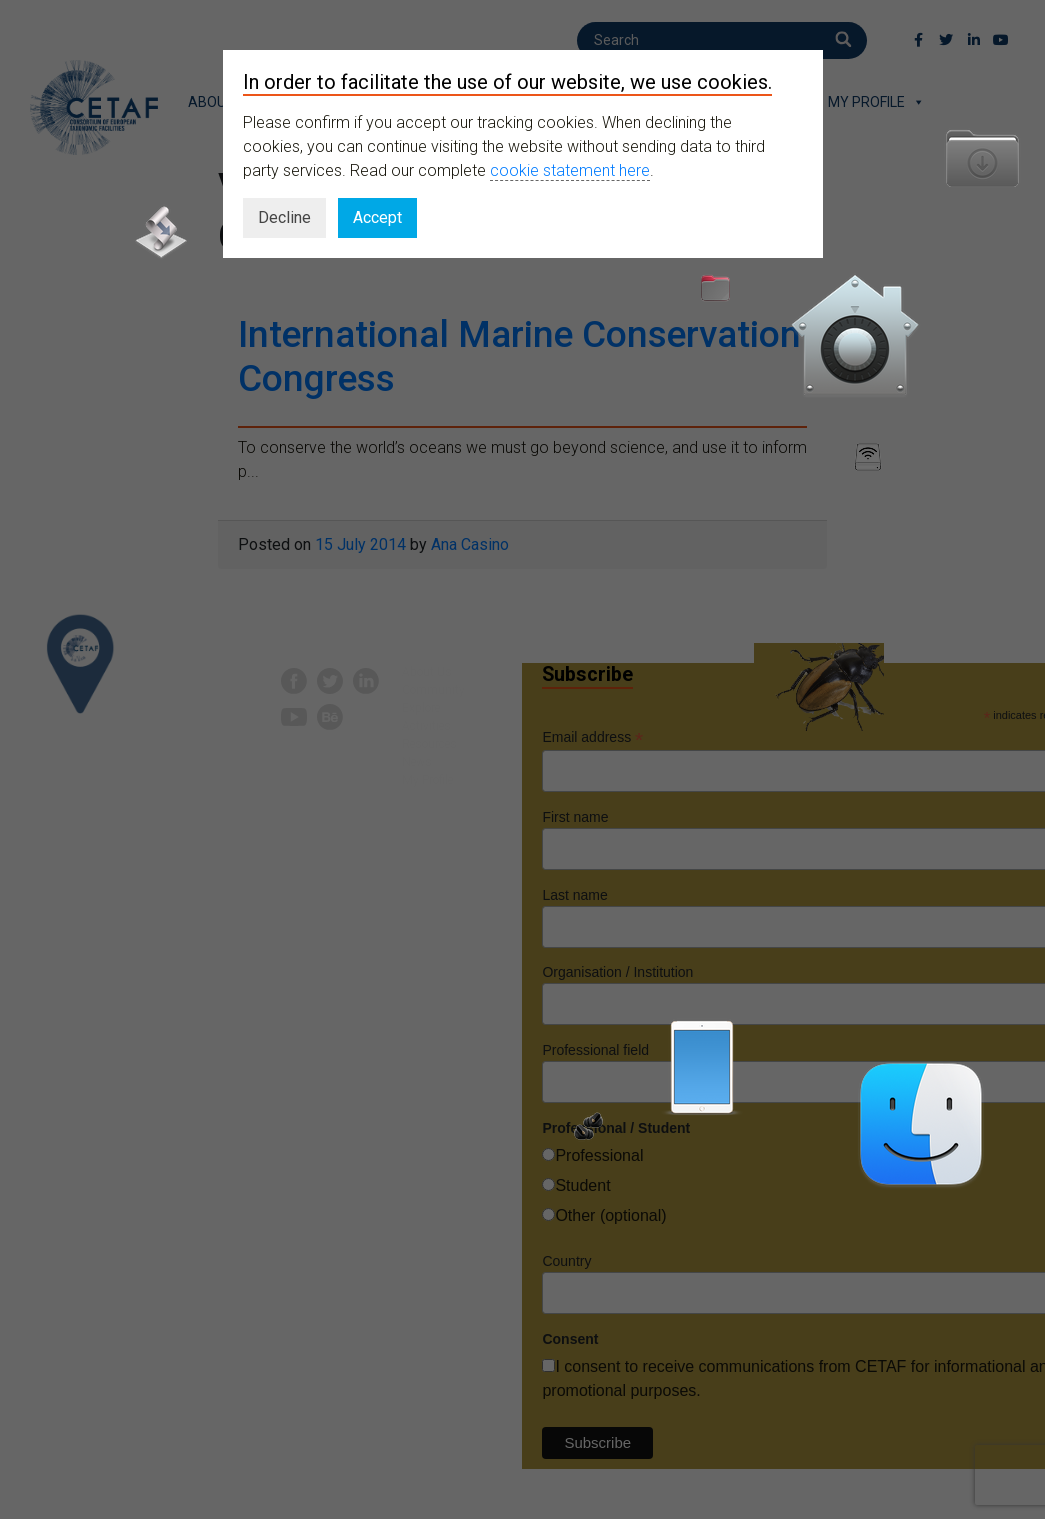 The width and height of the screenshot is (1045, 1519). I want to click on iPad mini device with cellular connectivity, so click(702, 1059).